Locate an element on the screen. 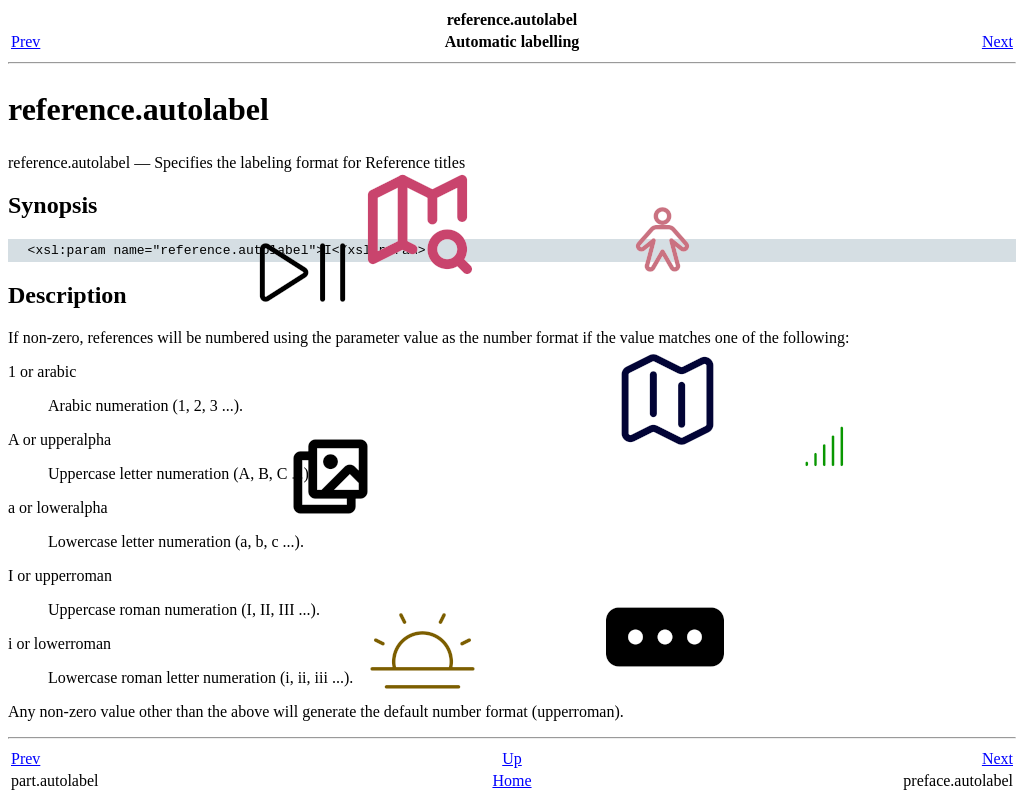  toggle sunrise or sunset display mode is located at coordinates (422, 654).